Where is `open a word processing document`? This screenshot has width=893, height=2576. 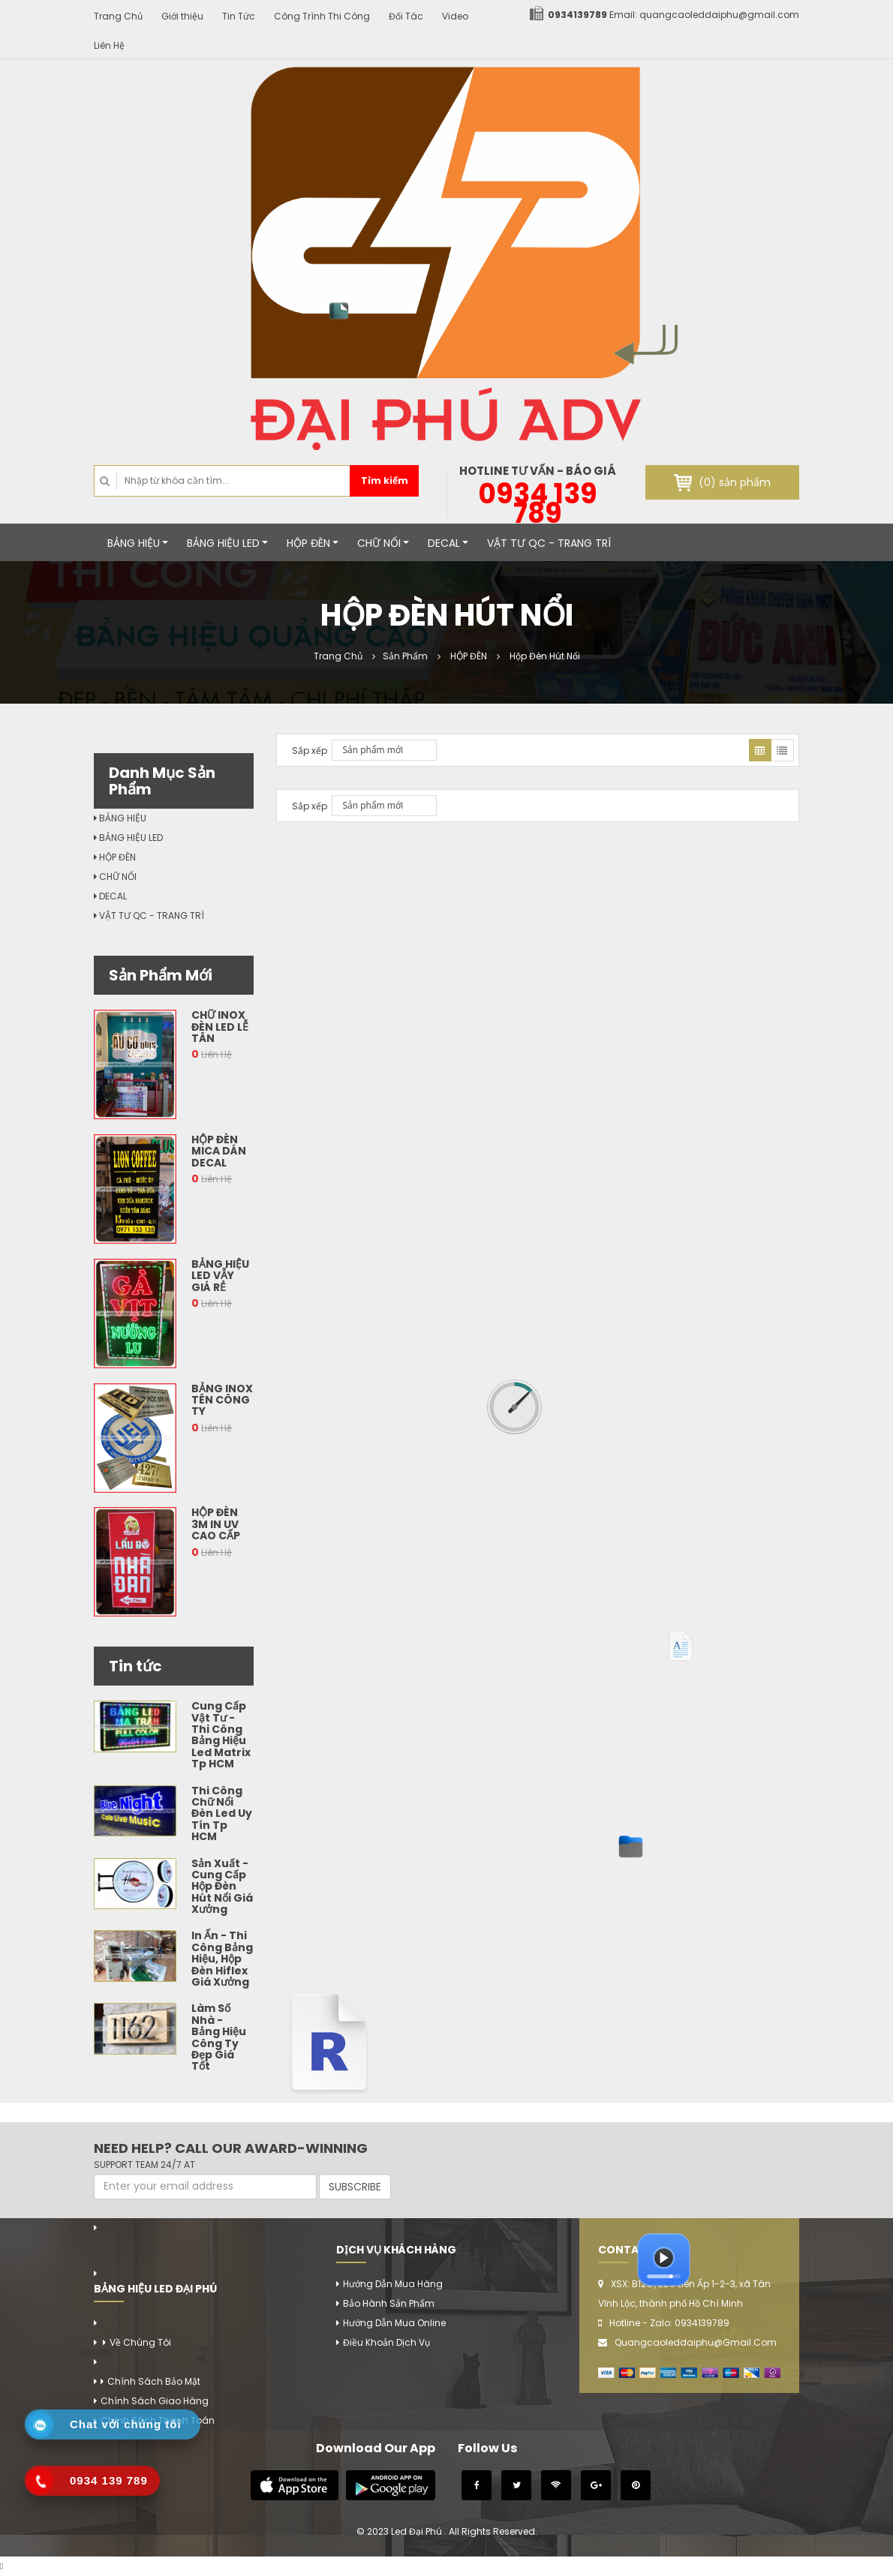
open a word processing document is located at coordinates (681, 1646).